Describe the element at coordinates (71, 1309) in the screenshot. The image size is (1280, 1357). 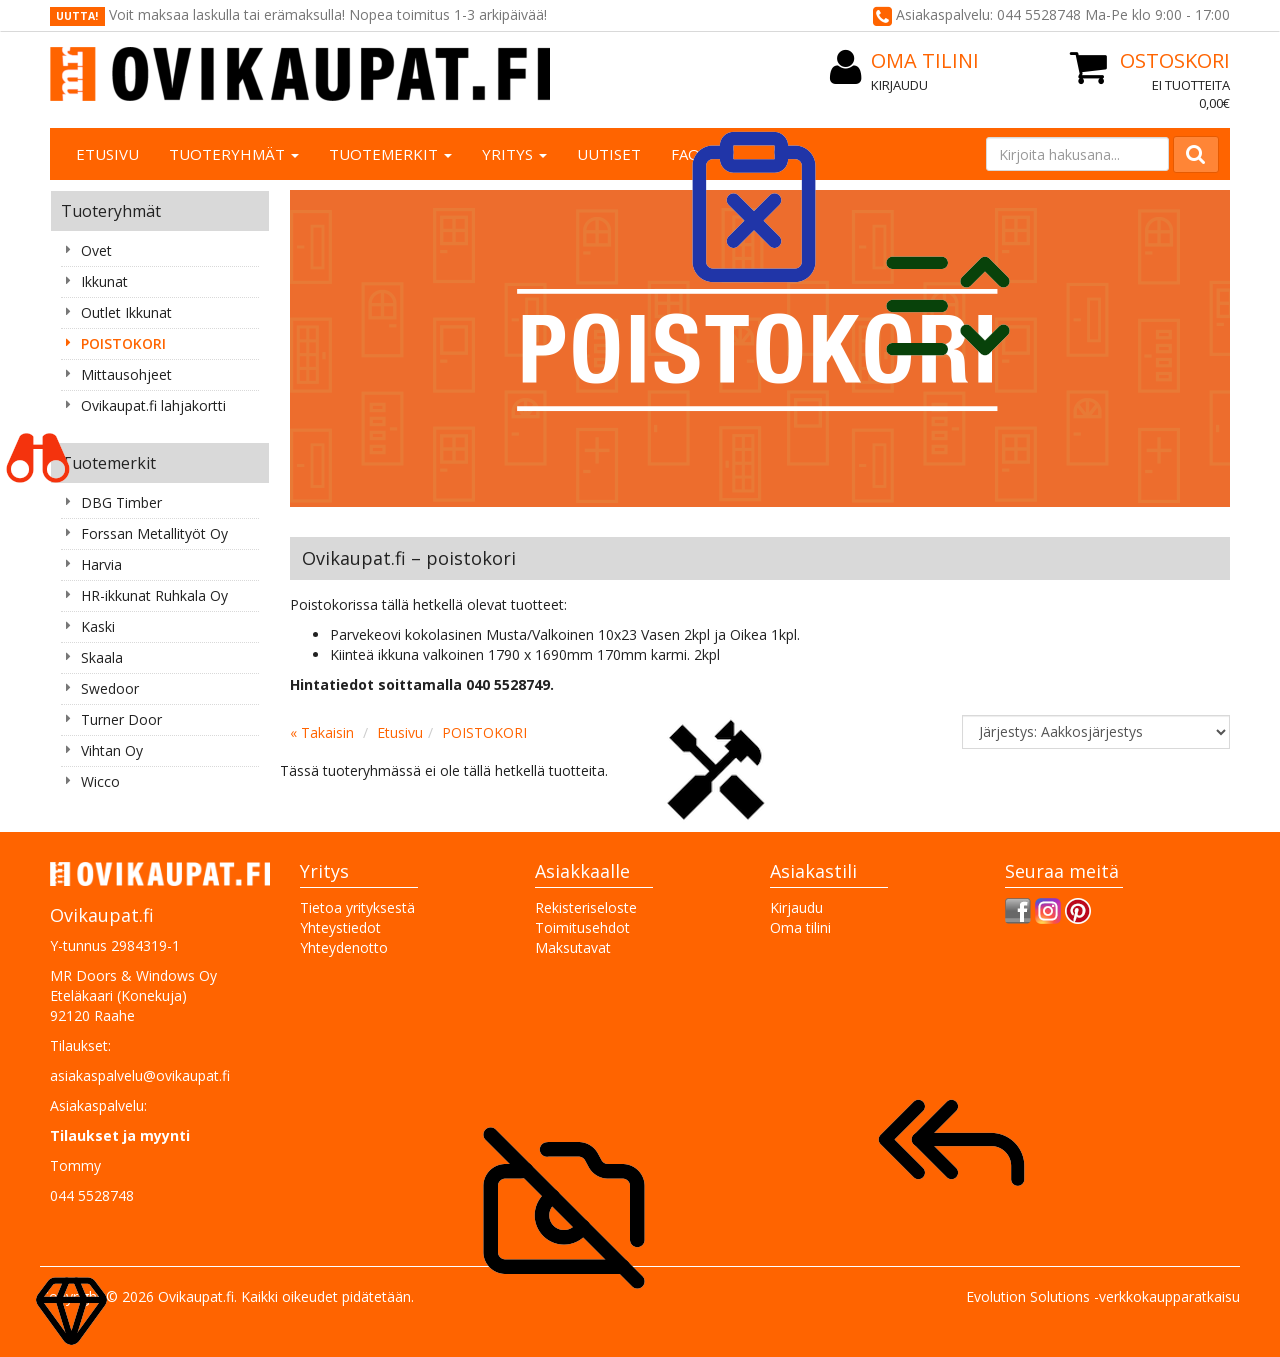
I see `indicates premium or pro membership status` at that location.